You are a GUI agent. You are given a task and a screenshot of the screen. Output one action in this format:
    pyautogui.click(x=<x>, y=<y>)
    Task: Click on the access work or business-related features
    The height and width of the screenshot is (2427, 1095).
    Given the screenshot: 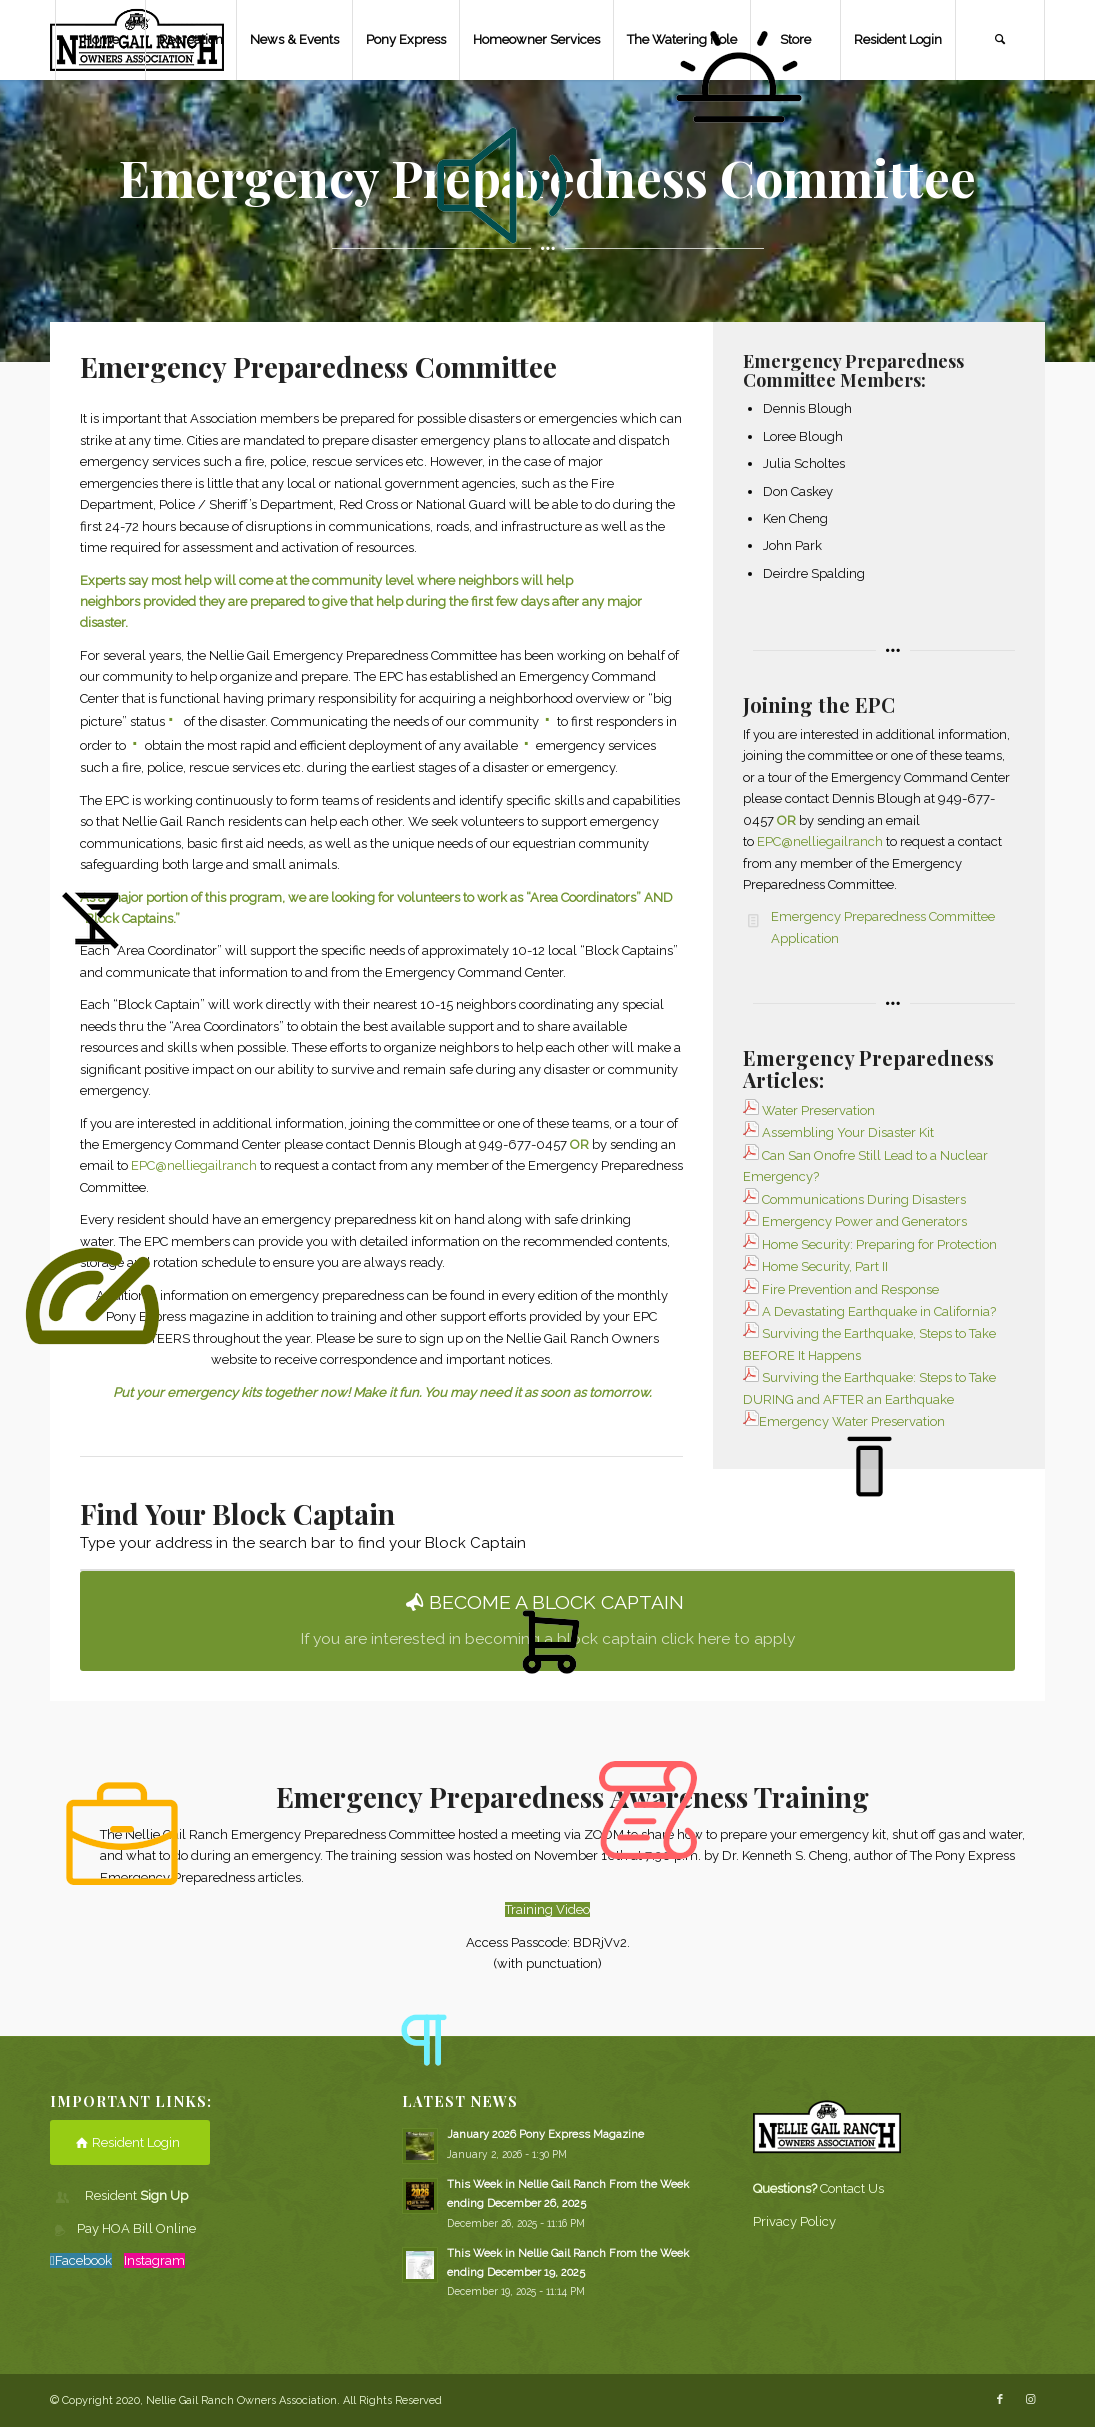 What is the action you would take?
    pyautogui.click(x=122, y=1838)
    